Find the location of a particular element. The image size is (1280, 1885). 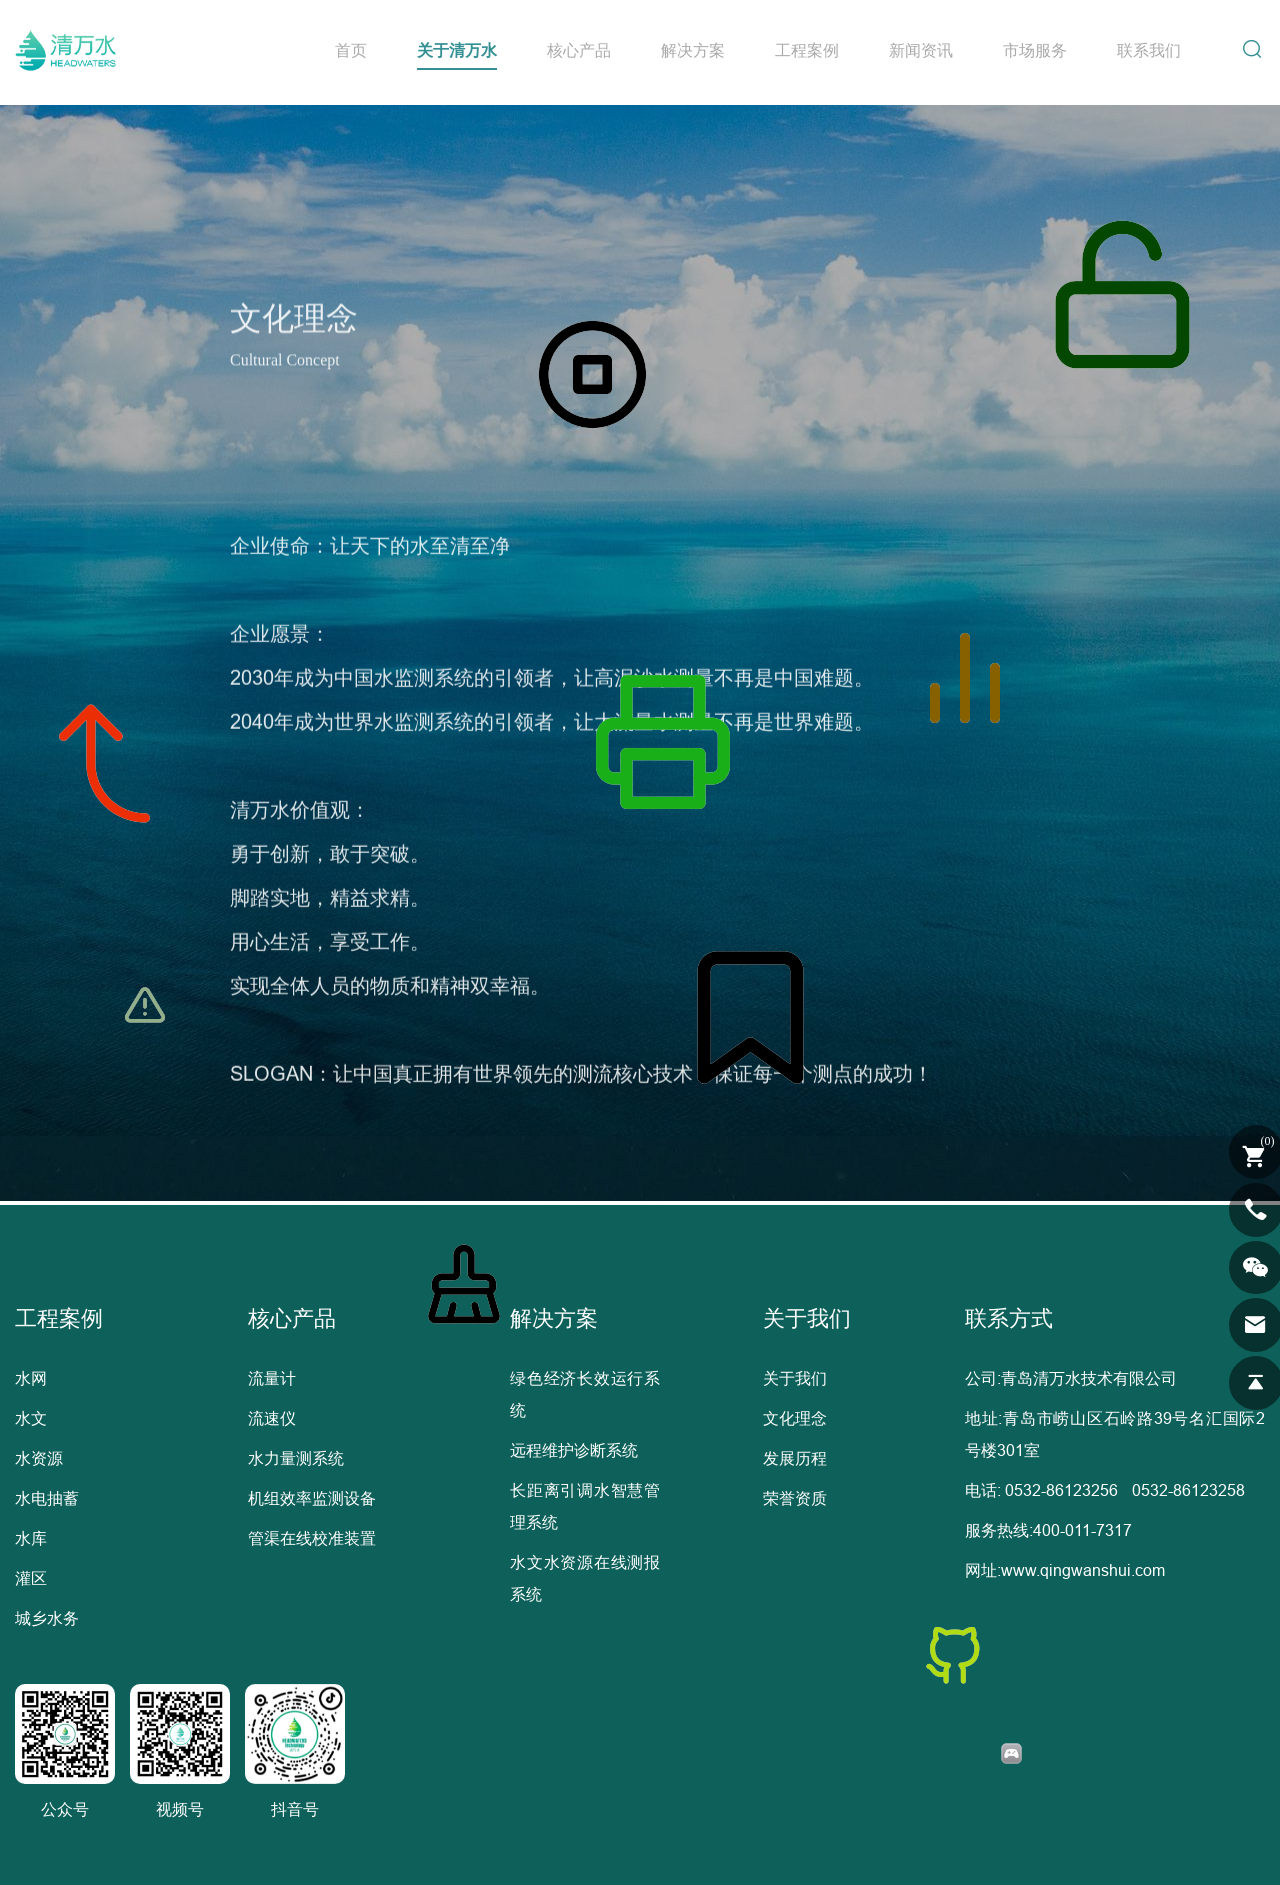

stop media playback is located at coordinates (592, 374).